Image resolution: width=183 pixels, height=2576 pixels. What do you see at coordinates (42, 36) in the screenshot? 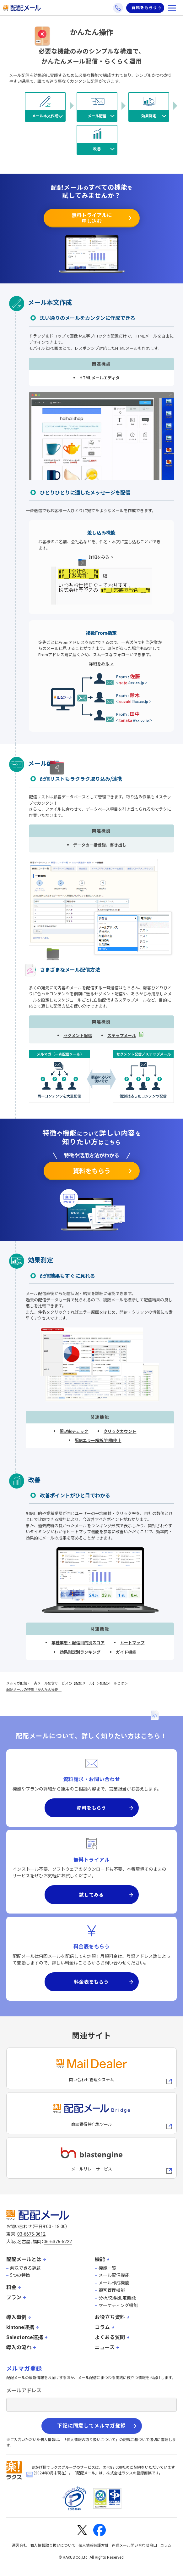
I see `indicates a package scheduled for removal` at bounding box center [42, 36].